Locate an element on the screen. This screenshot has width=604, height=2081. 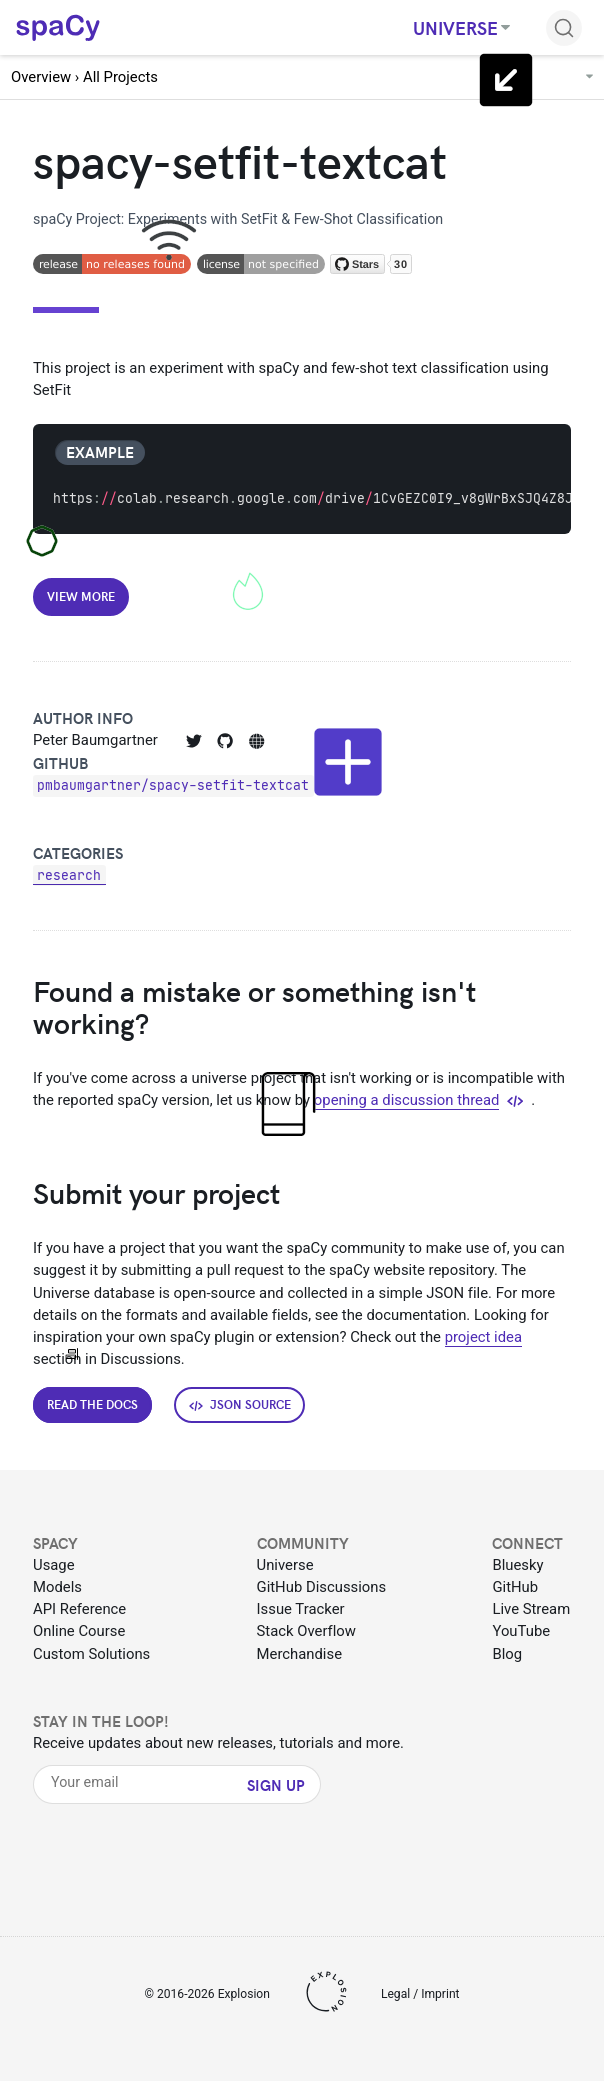
stop or warning indicator is located at coordinates (42, 541).